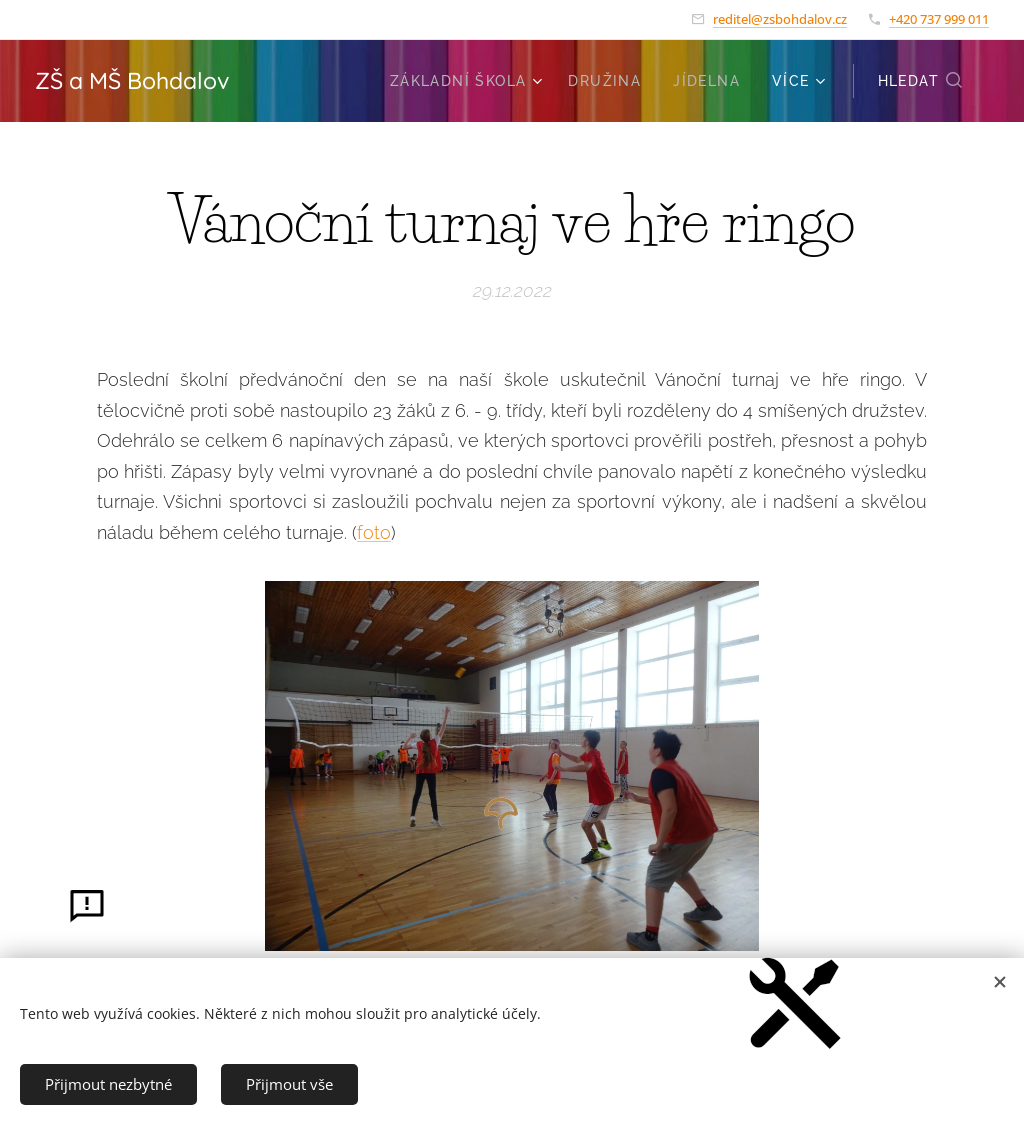  I want to click on link to Codecov code coverage service, so click(501, 814).